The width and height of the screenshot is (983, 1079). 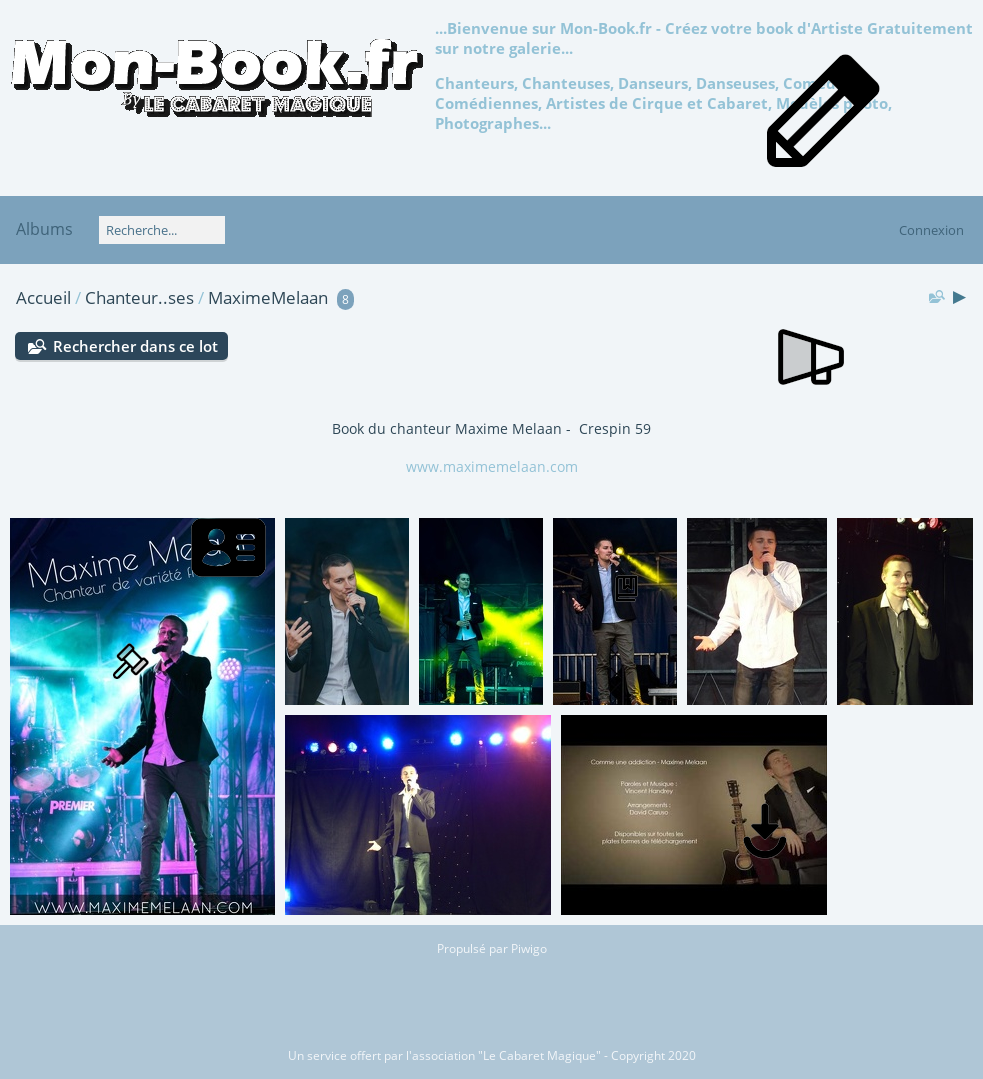 I want to click on download content to device, so click(x=765, y=829).